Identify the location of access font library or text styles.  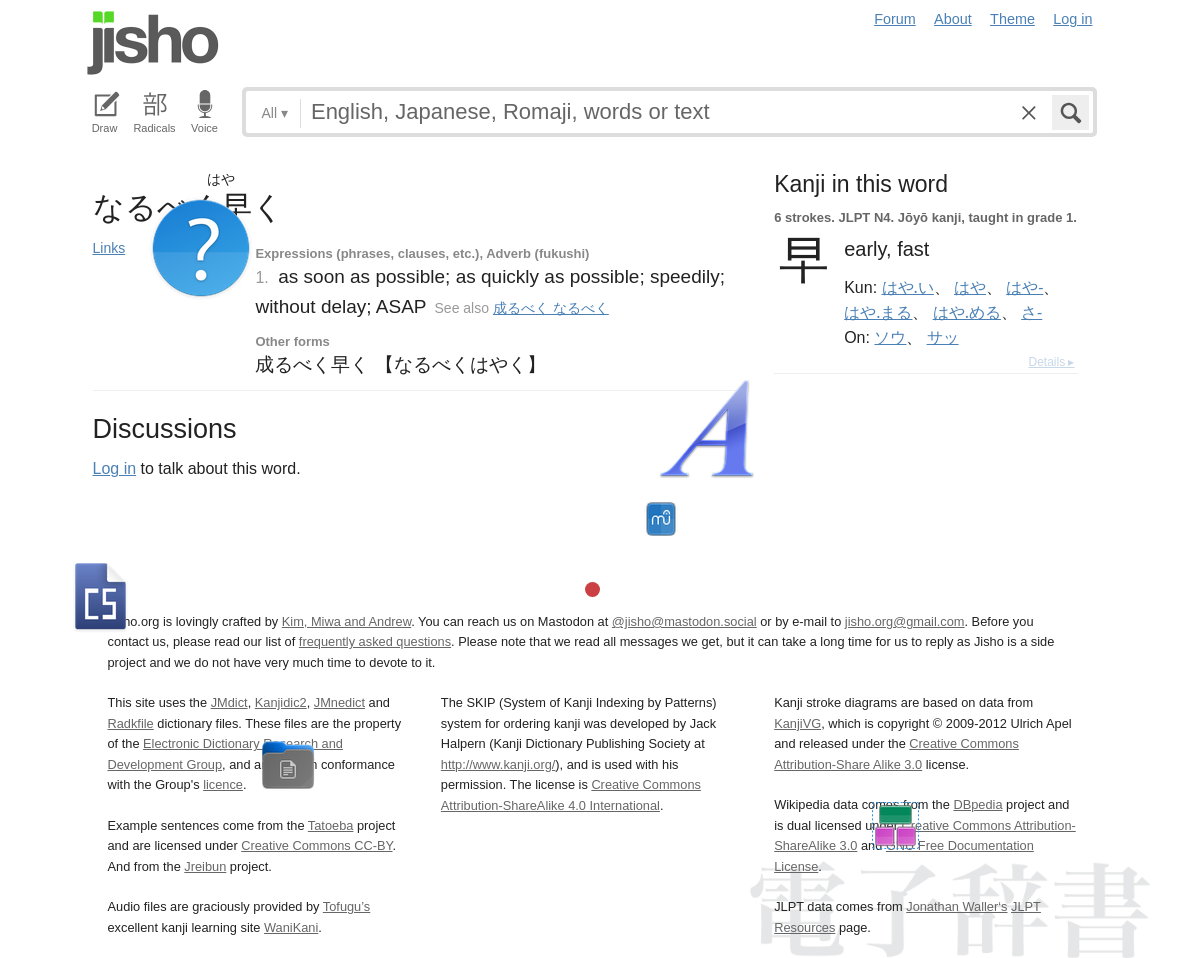
(706, 430).